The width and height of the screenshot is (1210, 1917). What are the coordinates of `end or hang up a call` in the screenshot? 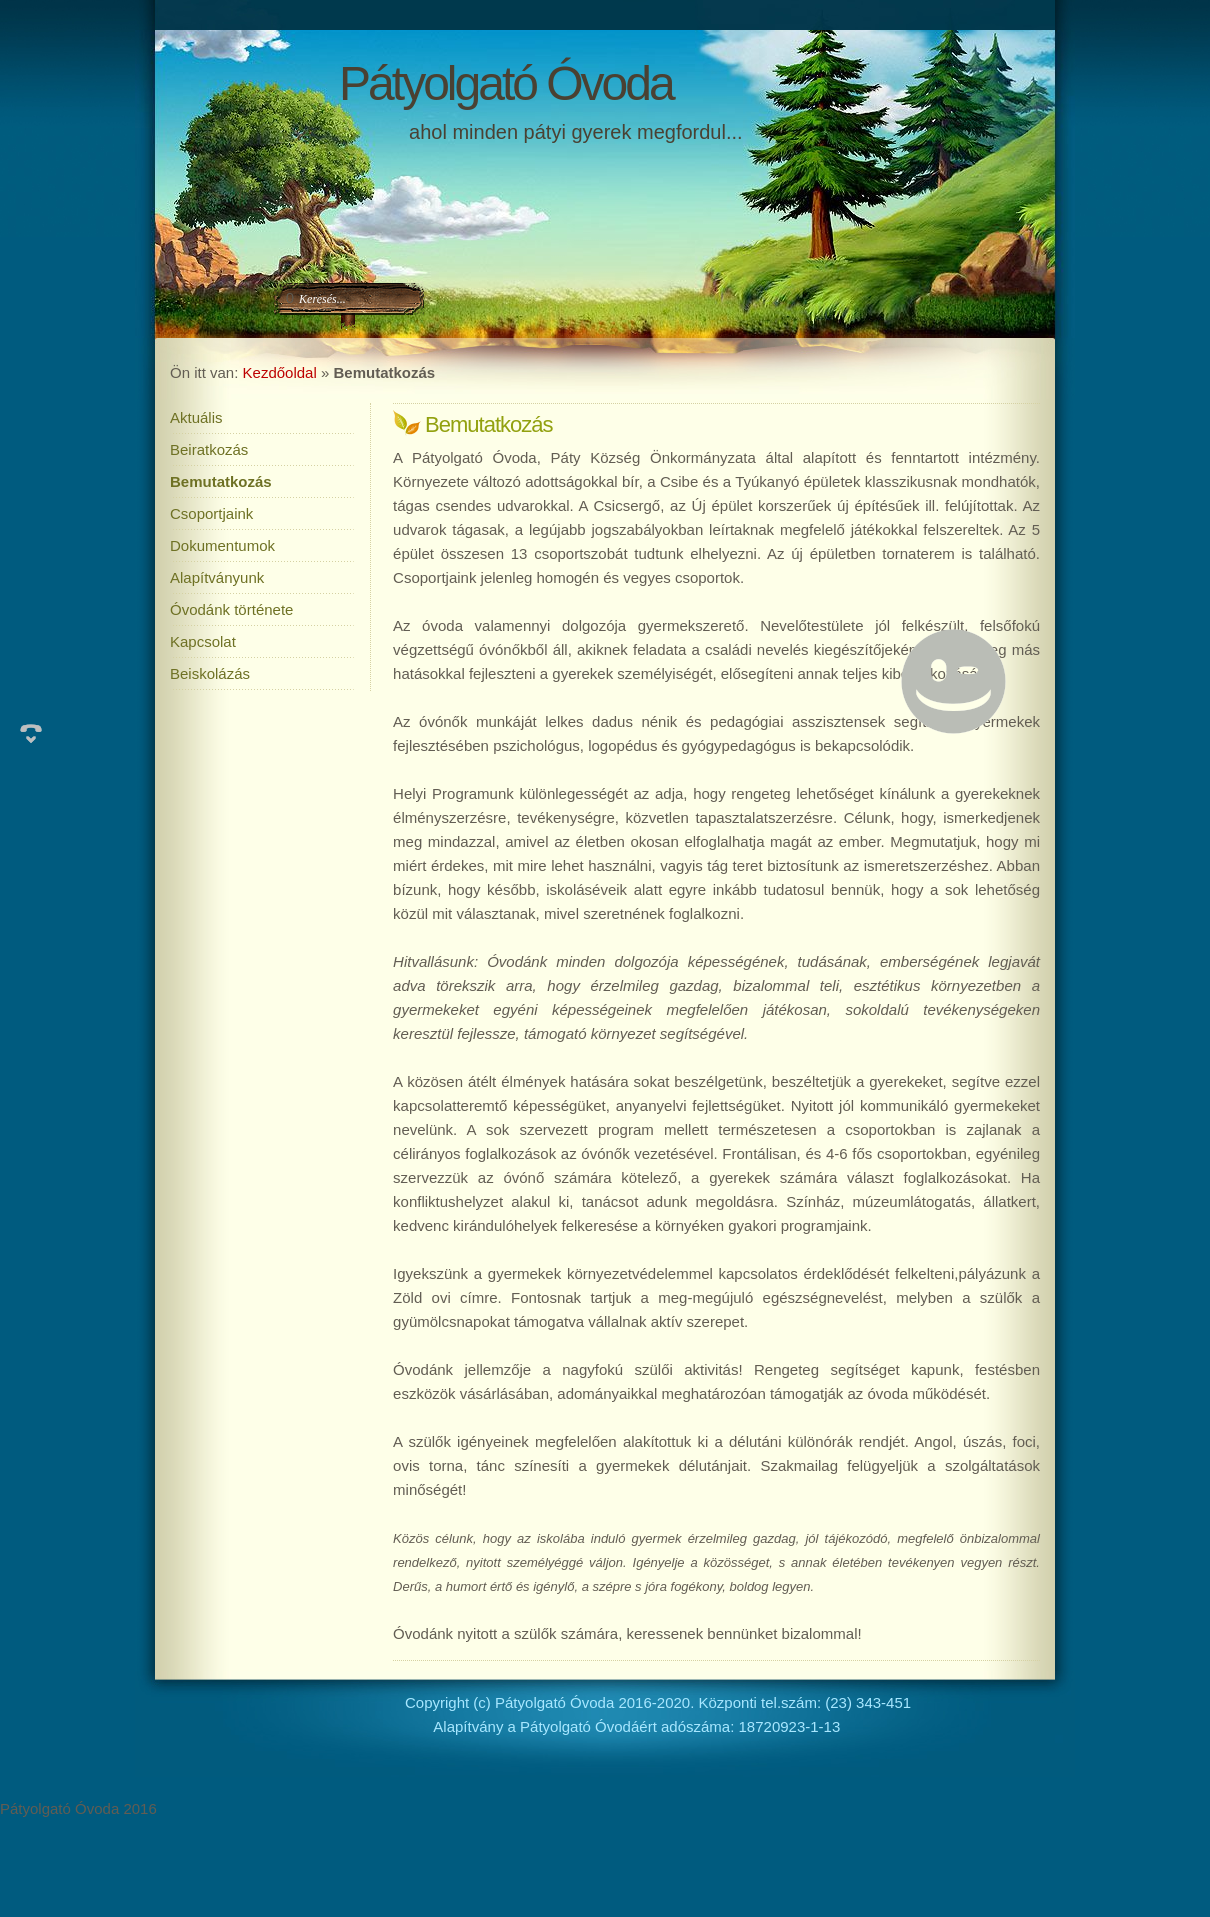 It's located at (31, 732).